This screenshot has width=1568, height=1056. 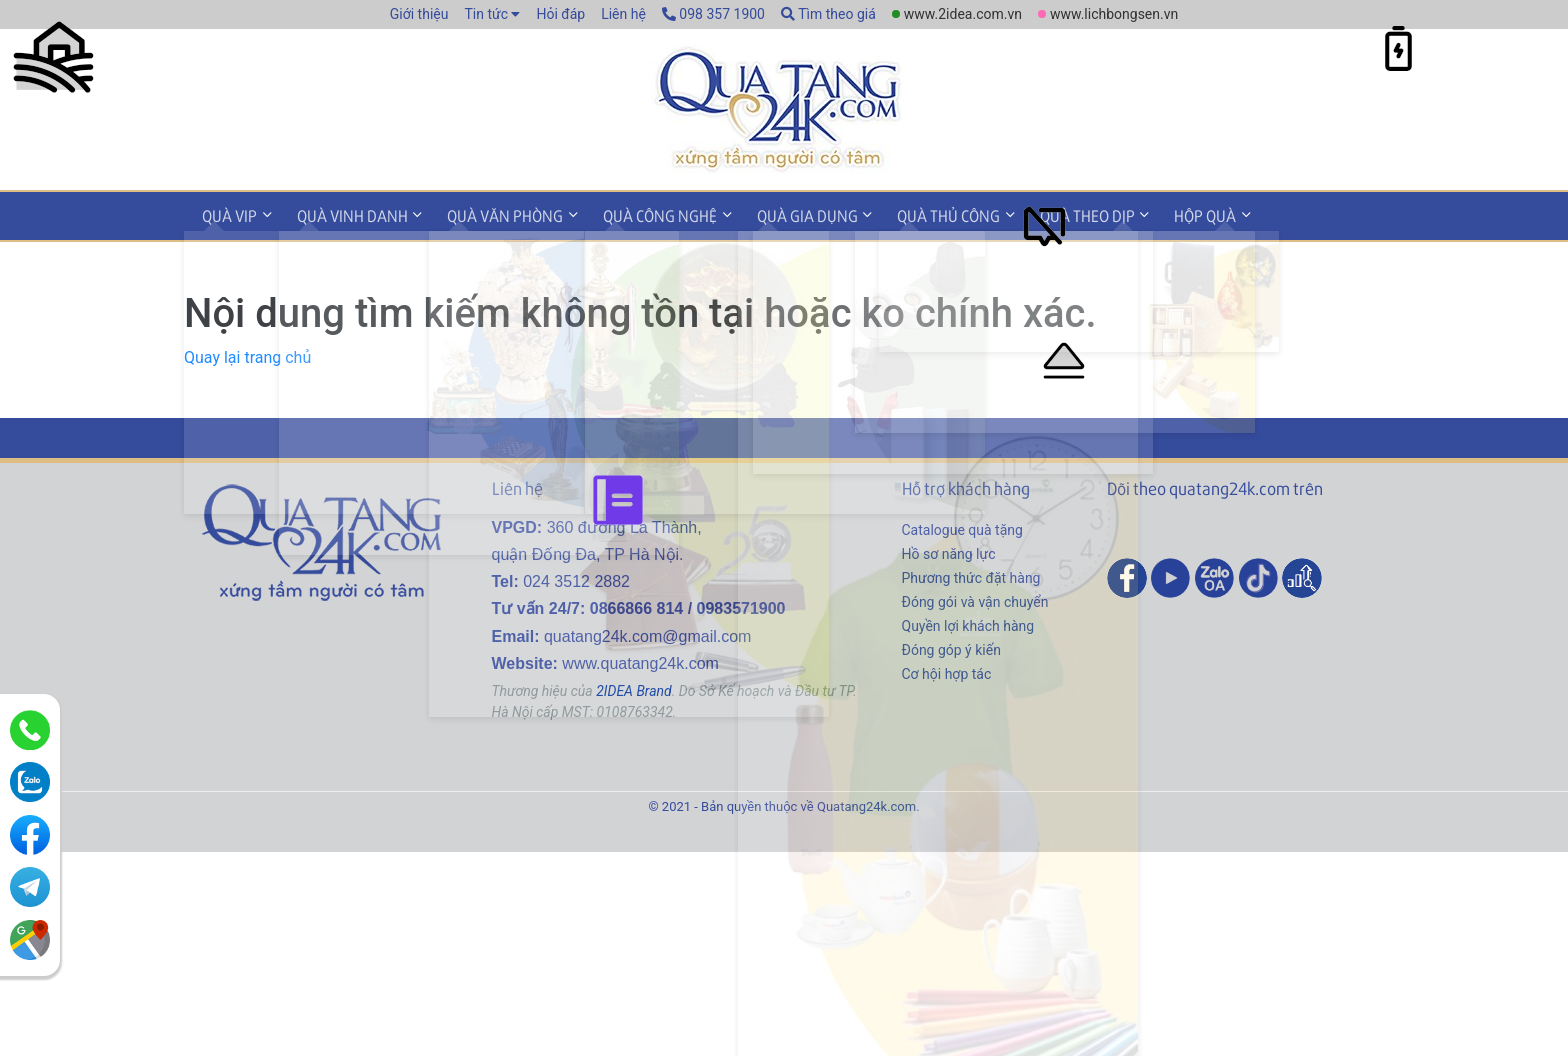 I want to click on access farm or agricultural settings, so click(x=53, y=58).